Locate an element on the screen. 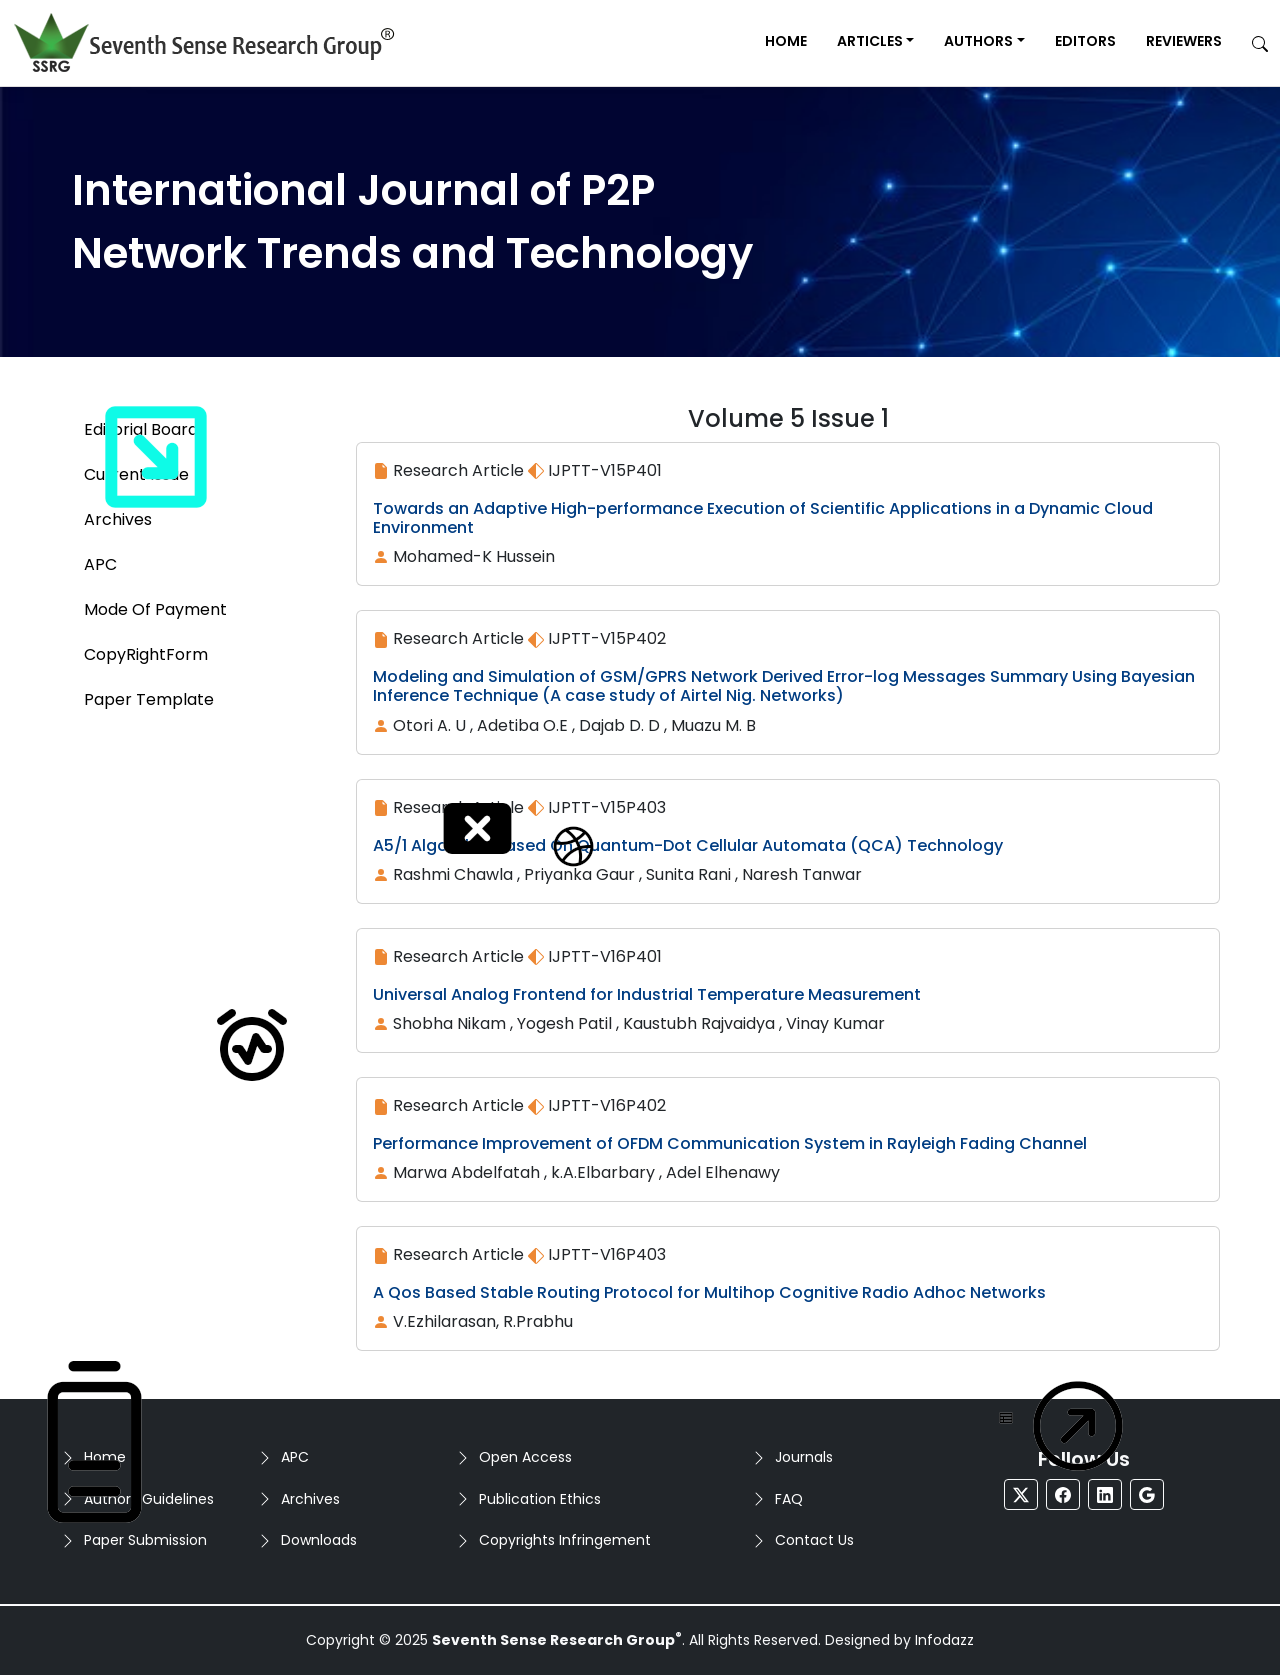 The image size is (1280, 1675). view data in table format is located at coordinates (1006, 1418).